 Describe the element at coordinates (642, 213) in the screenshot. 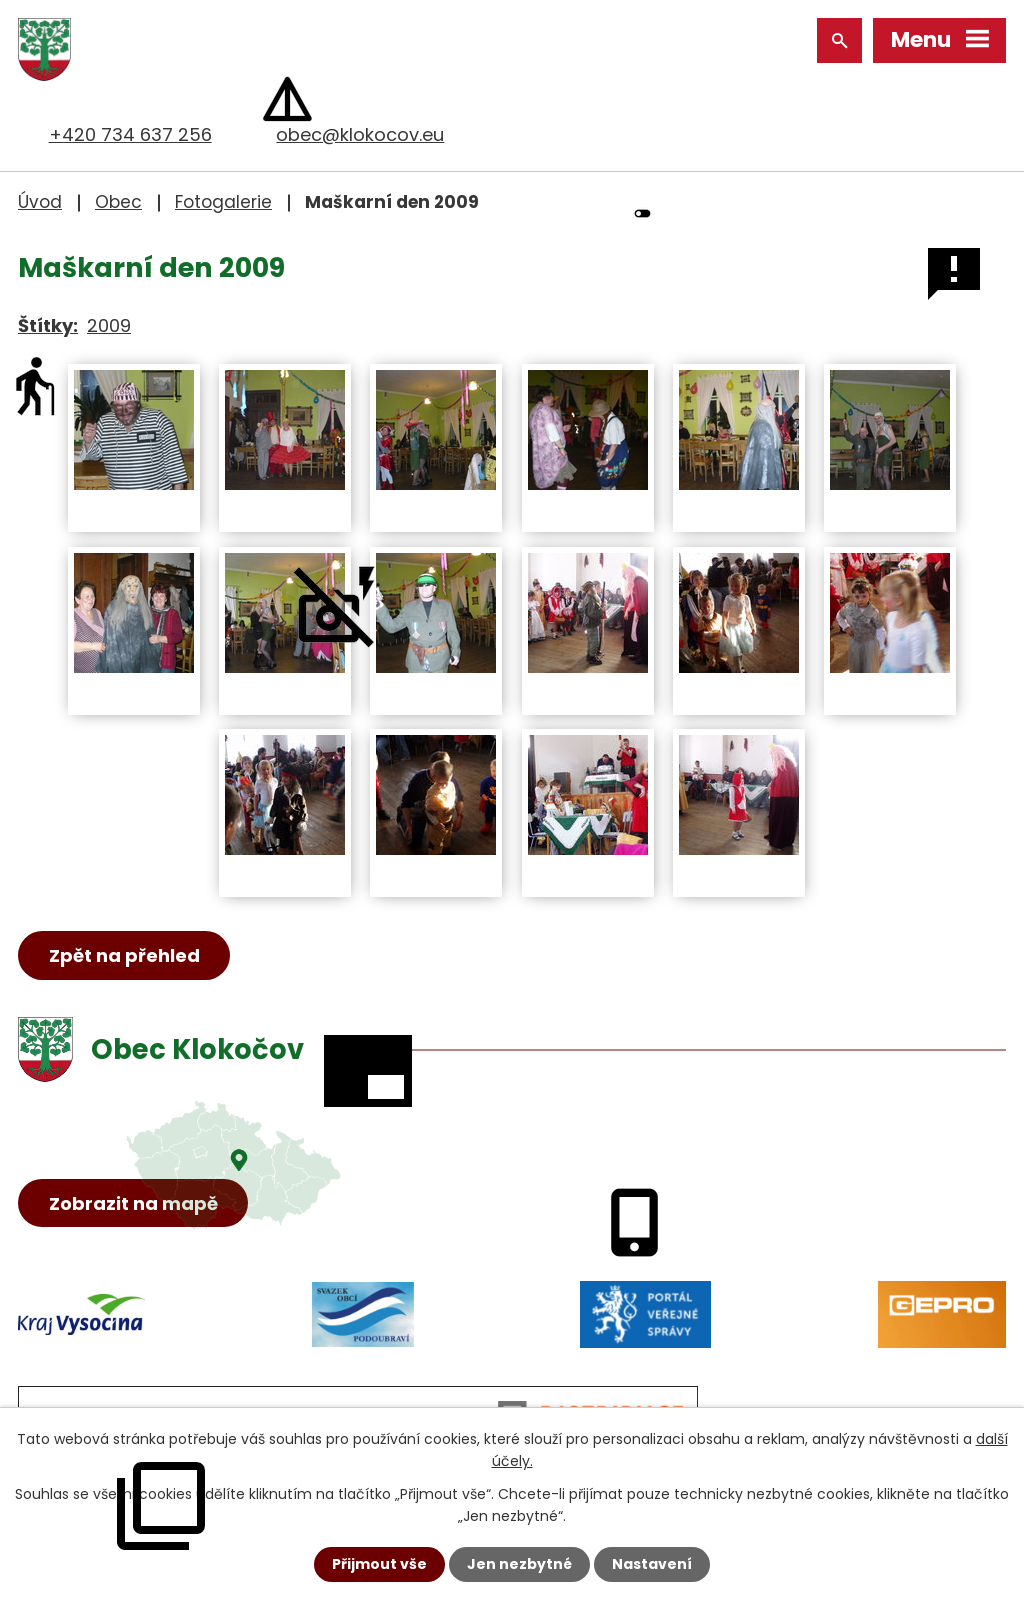

I see `toggle switch in off position` at that location.